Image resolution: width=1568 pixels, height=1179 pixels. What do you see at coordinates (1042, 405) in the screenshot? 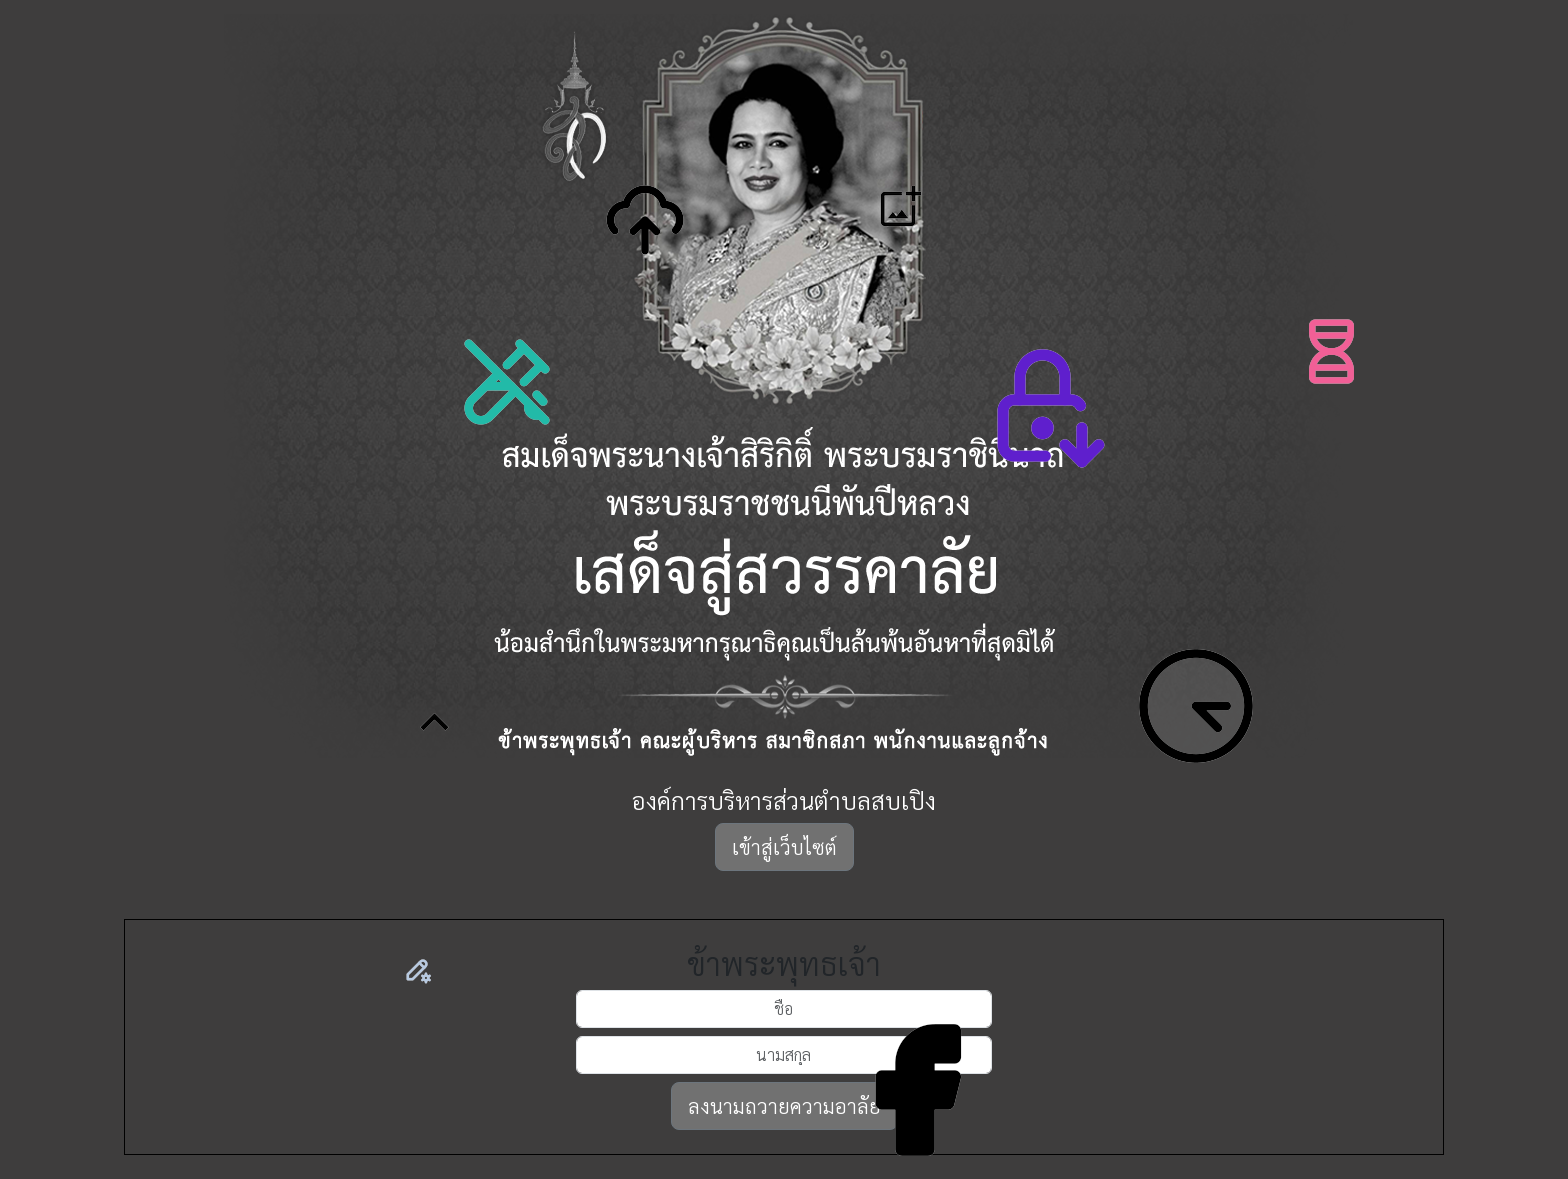
I see `download secure or encrypted content` at bounding box center [1042, 405].